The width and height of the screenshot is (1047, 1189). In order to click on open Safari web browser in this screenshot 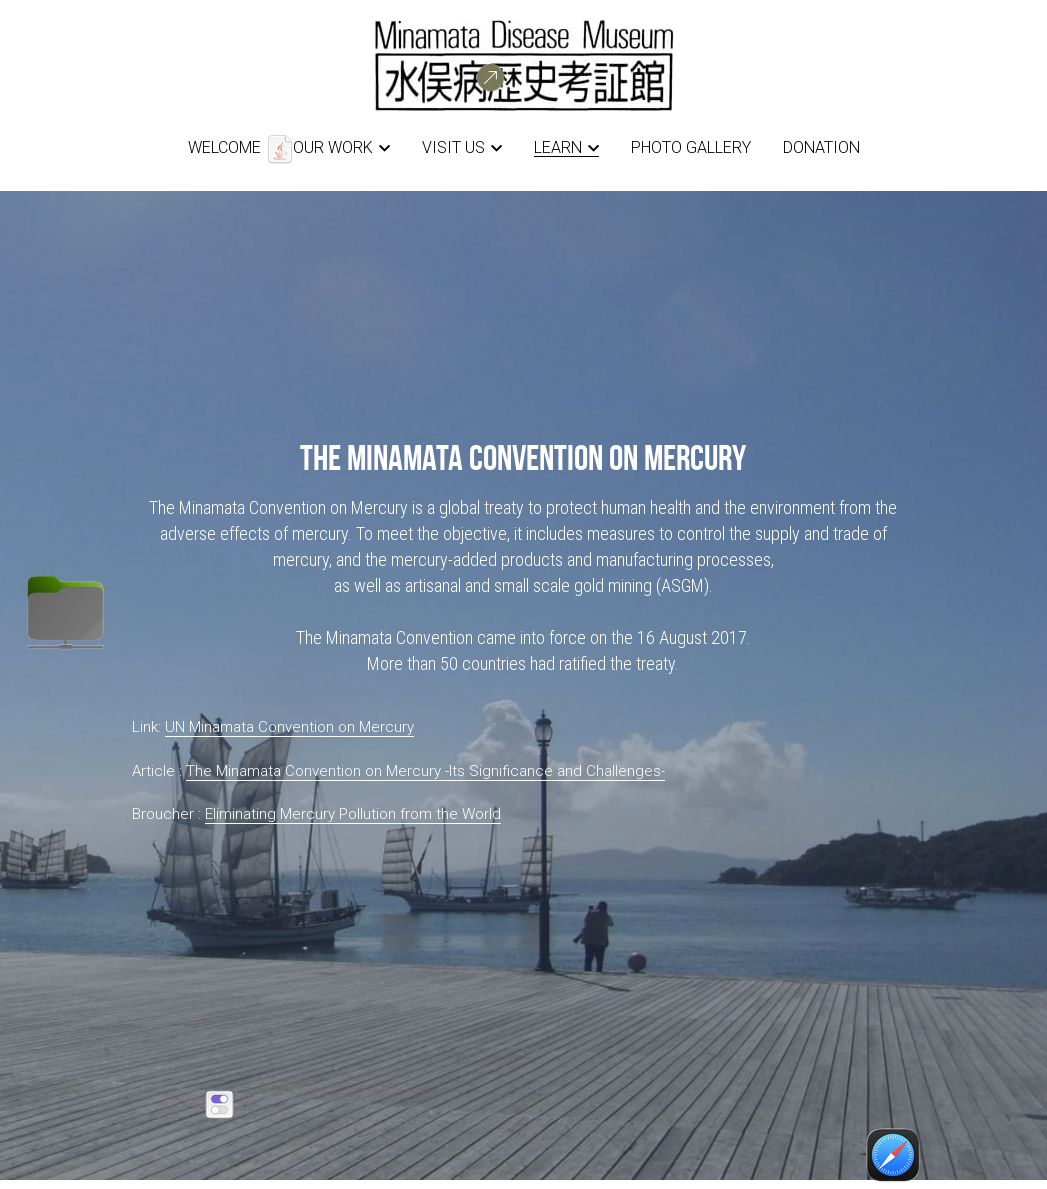, I will do `click(893, 1155)`.